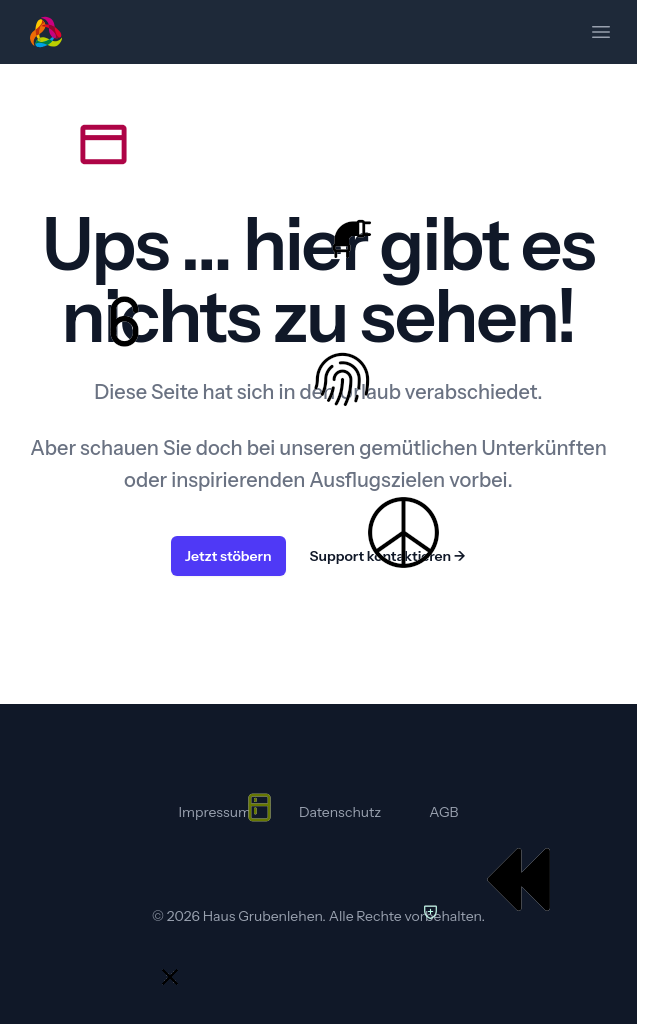  Describe the element at coordinates (103, 144) in the screenshot. I see `open web browser` at that location.